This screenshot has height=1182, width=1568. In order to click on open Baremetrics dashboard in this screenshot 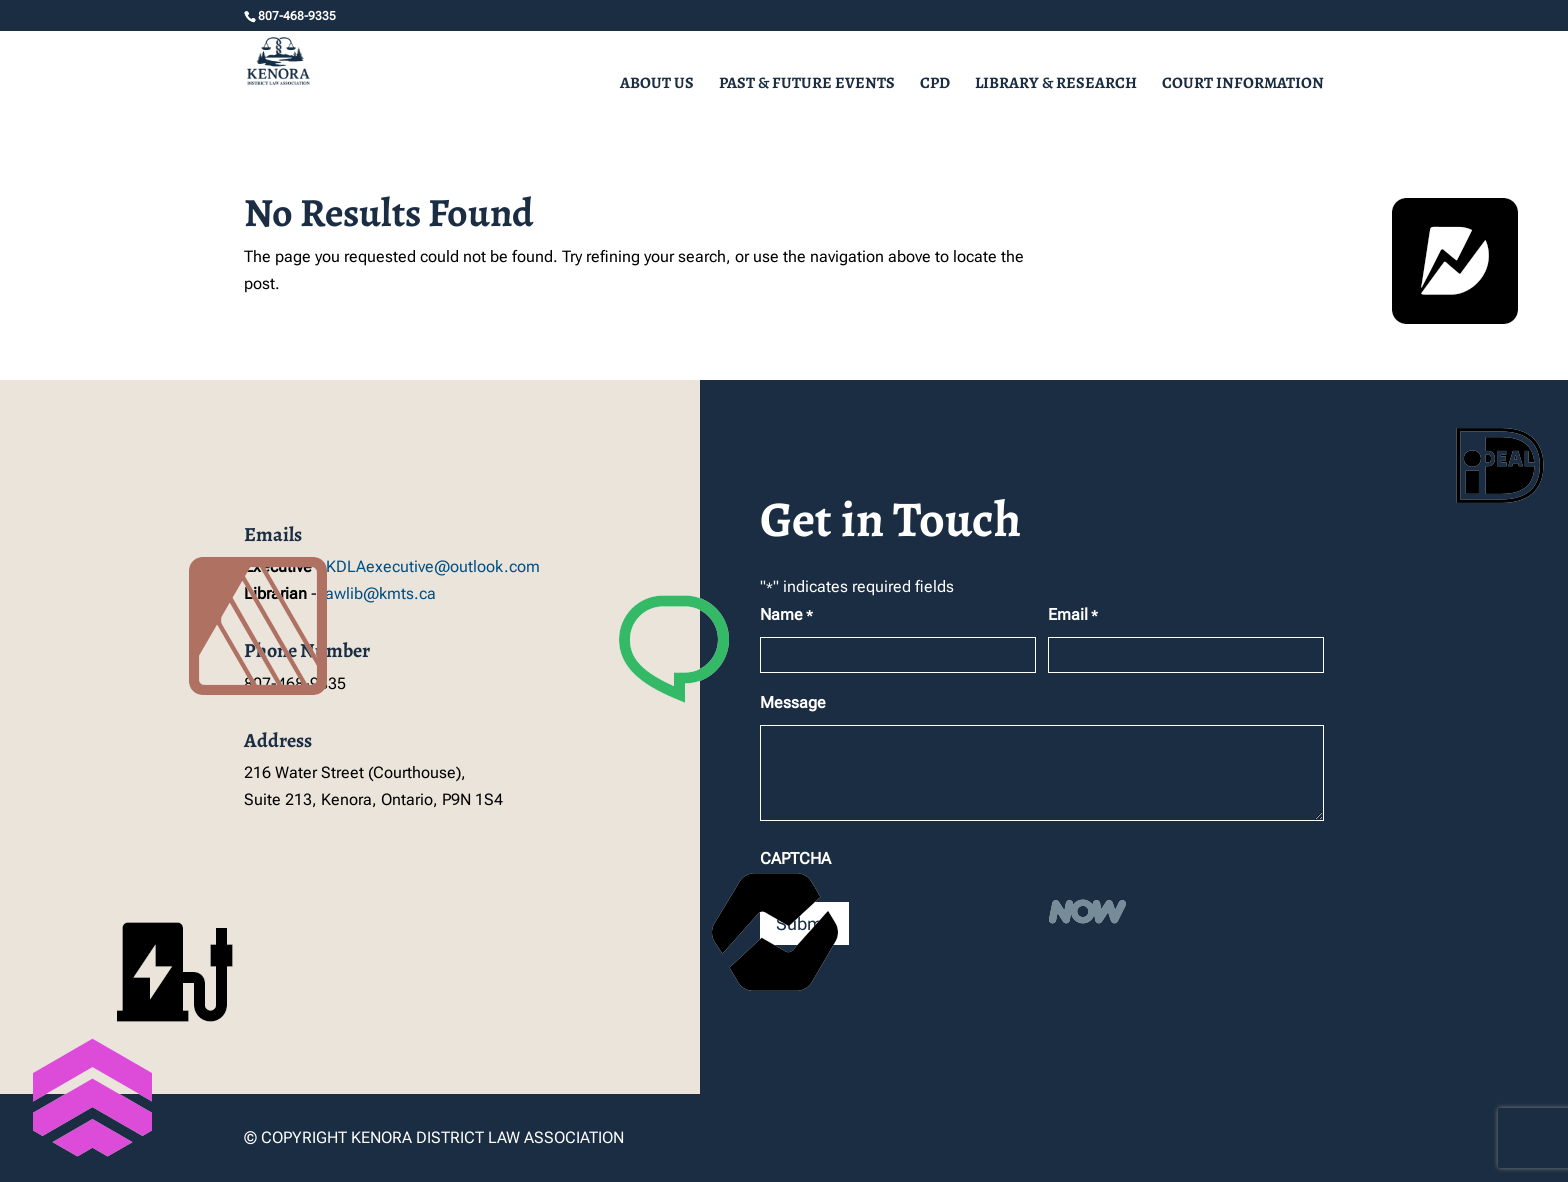, I will do `click(775, 932)`.